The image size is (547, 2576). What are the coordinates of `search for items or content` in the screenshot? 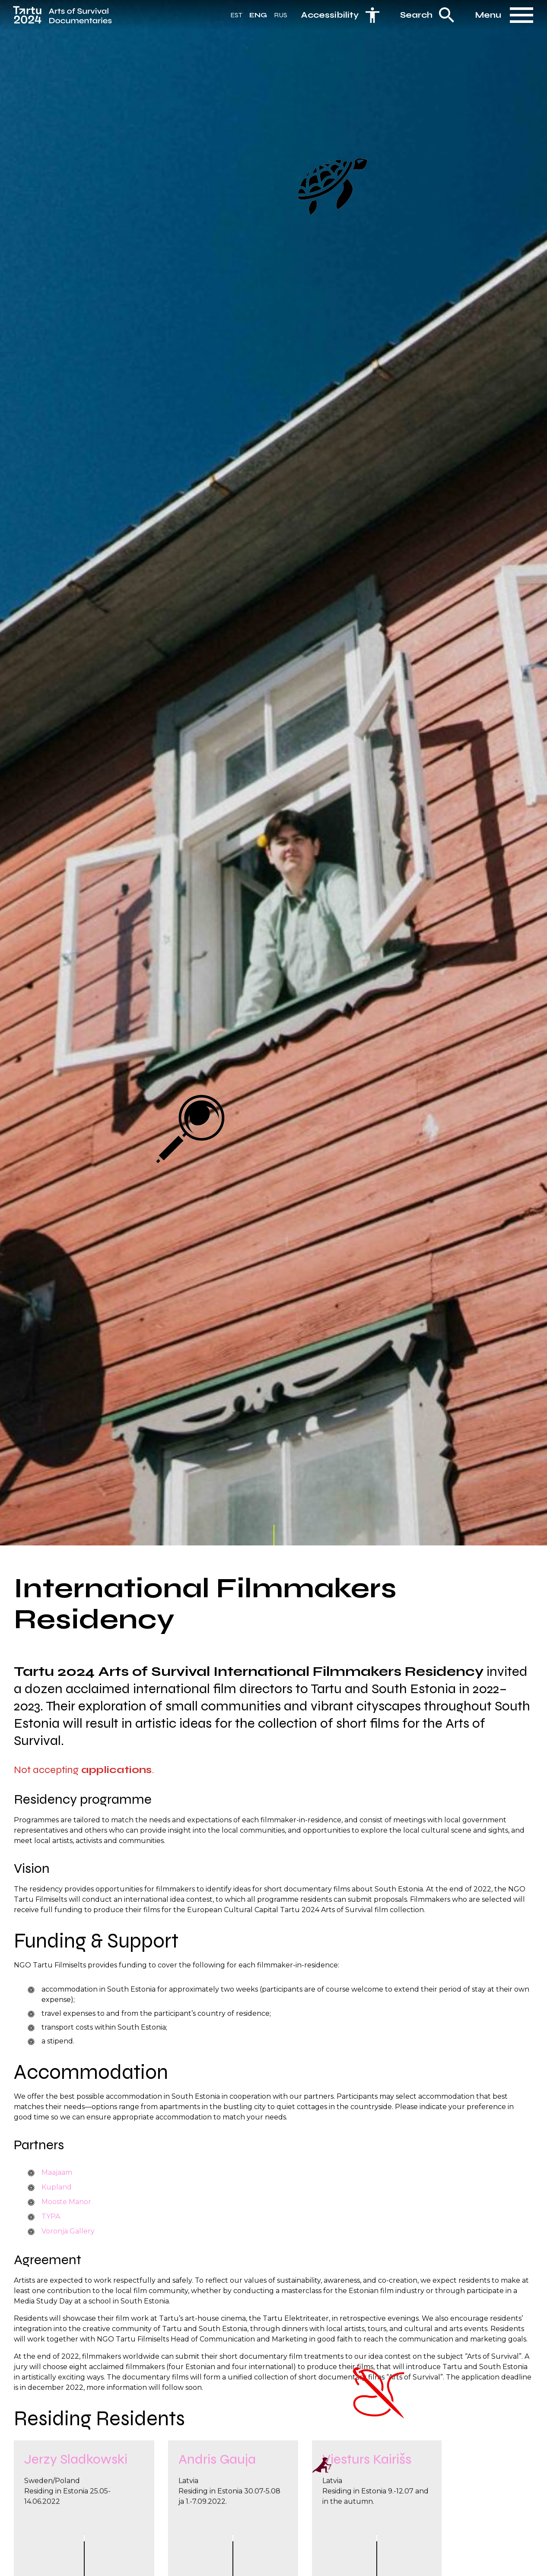 It's located at (190, 1129).